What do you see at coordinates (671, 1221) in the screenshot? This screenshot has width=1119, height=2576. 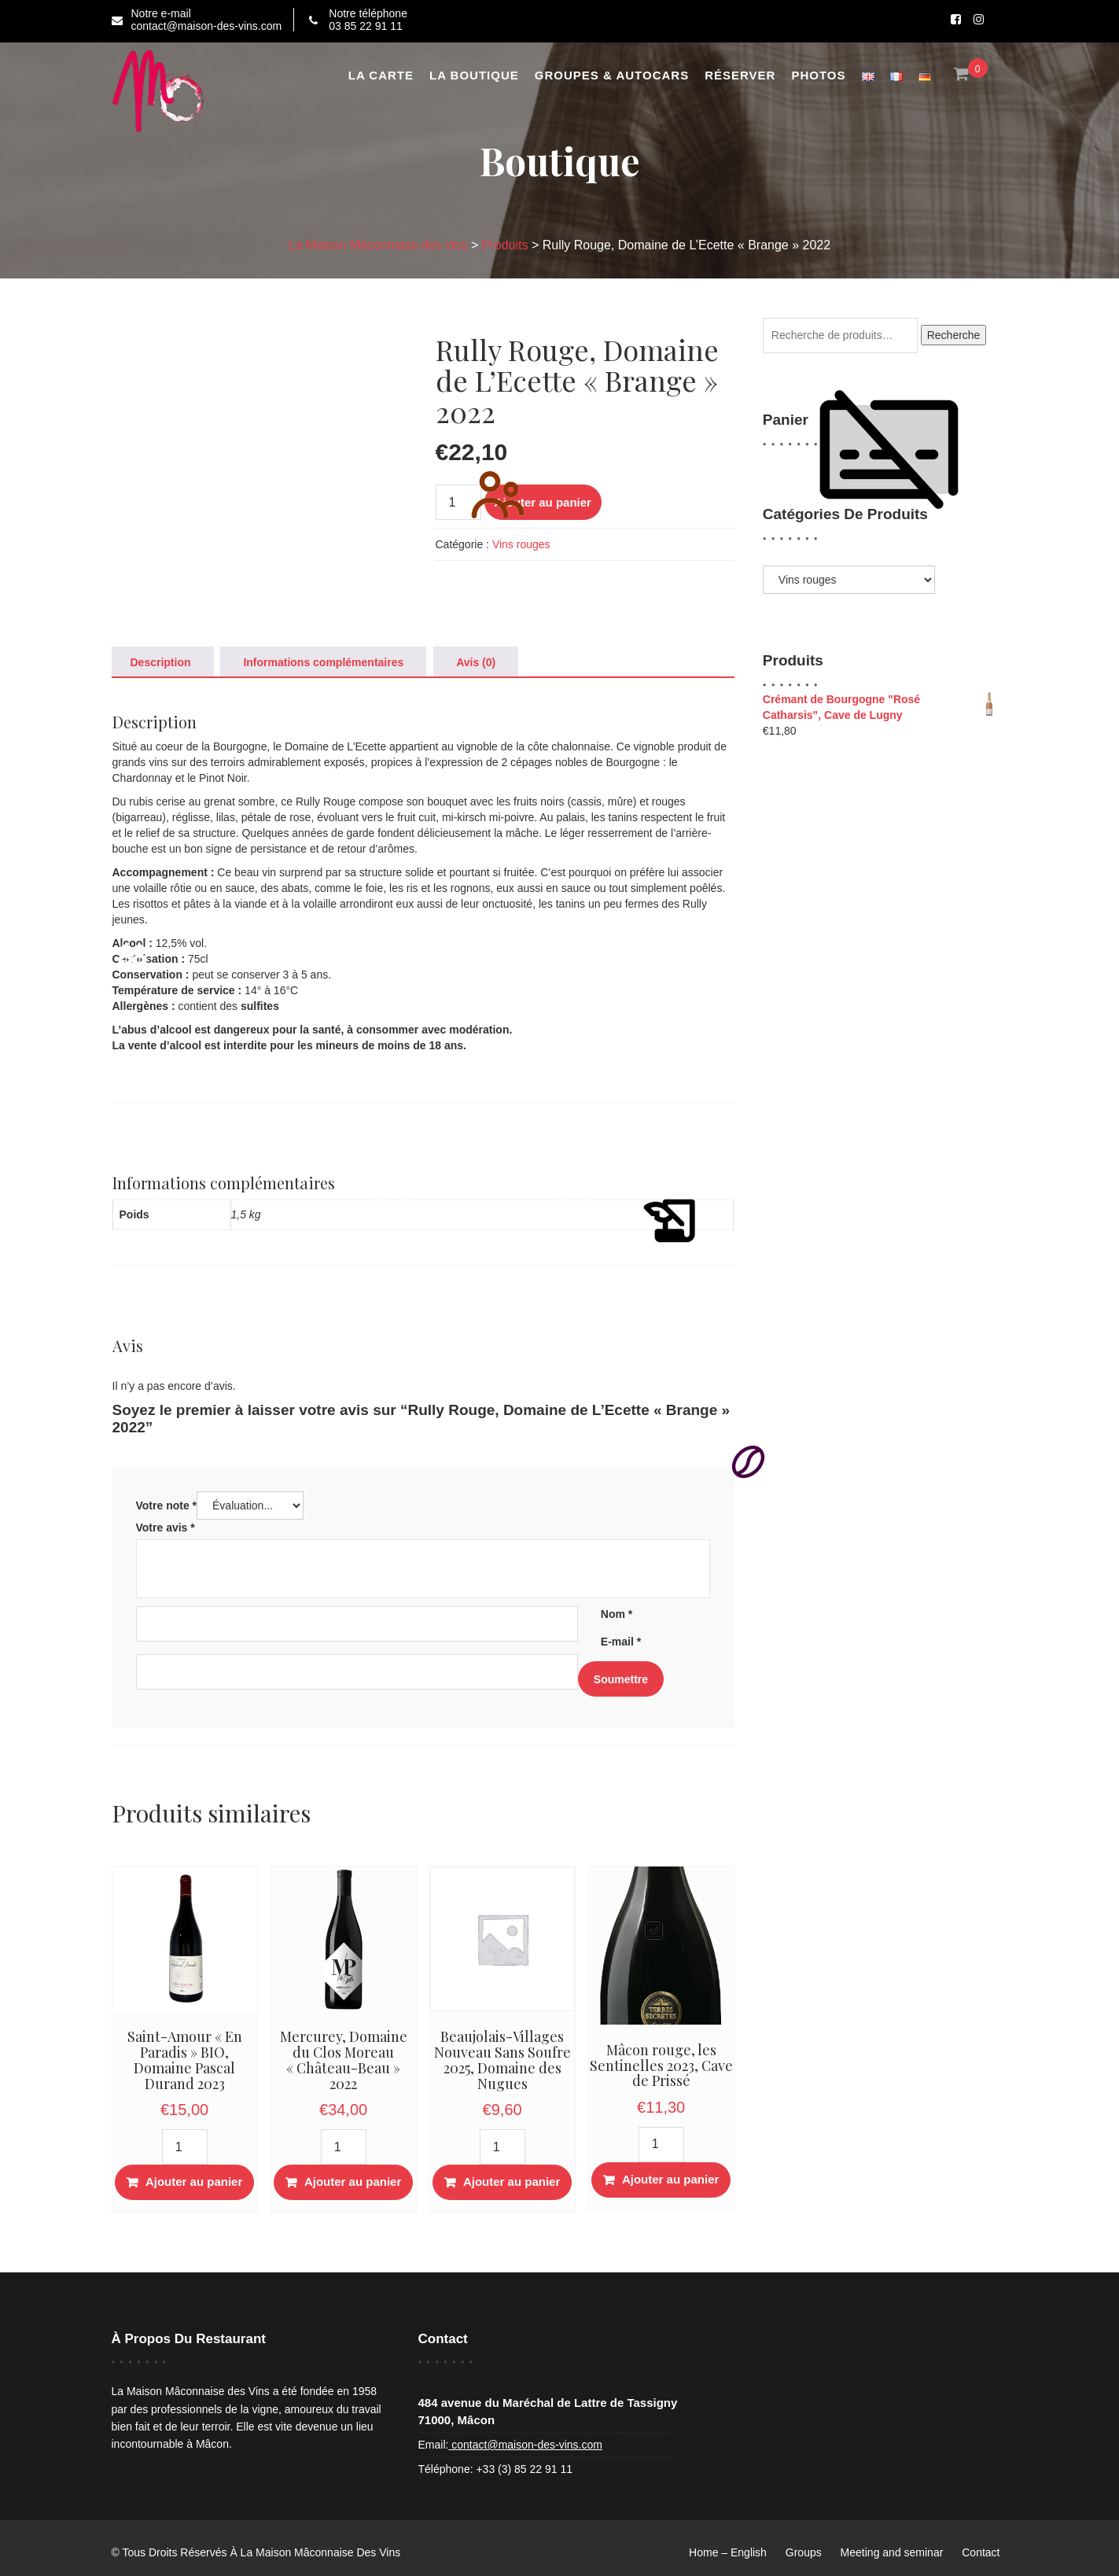 I see `view document history or revisions` at bounding box center [671, 1221].